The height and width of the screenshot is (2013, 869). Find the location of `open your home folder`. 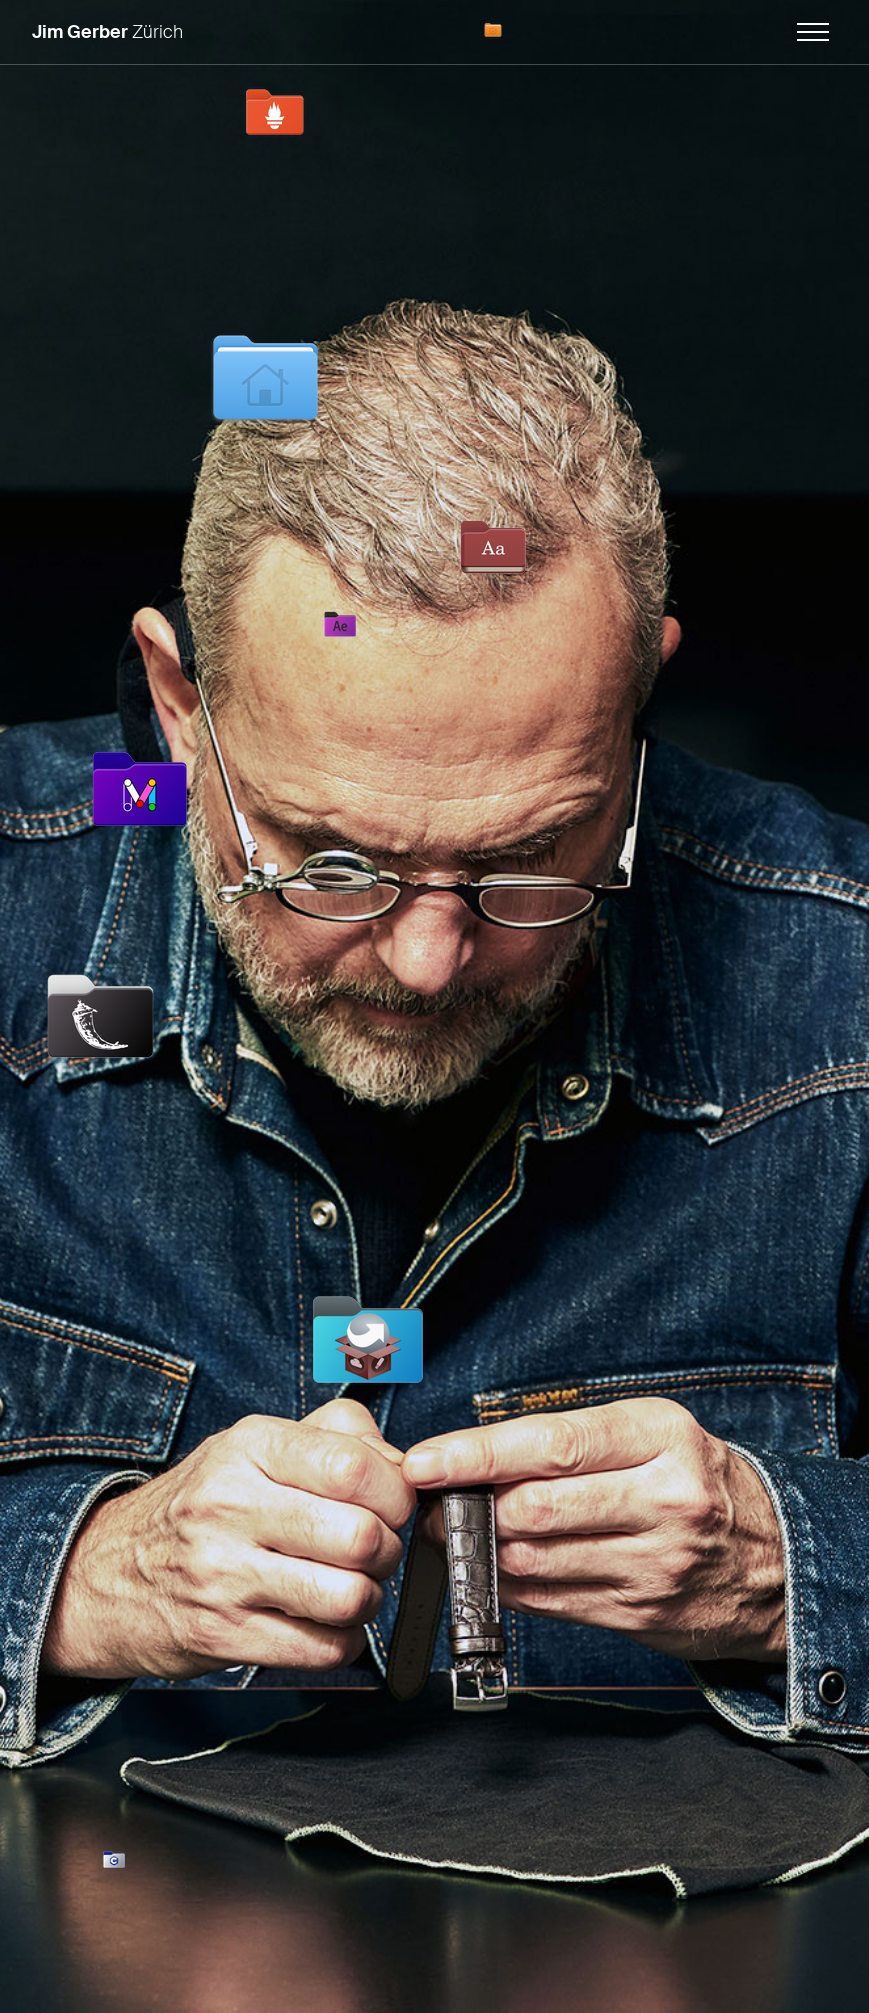

open your home folder is located at coordinates (265, 377).